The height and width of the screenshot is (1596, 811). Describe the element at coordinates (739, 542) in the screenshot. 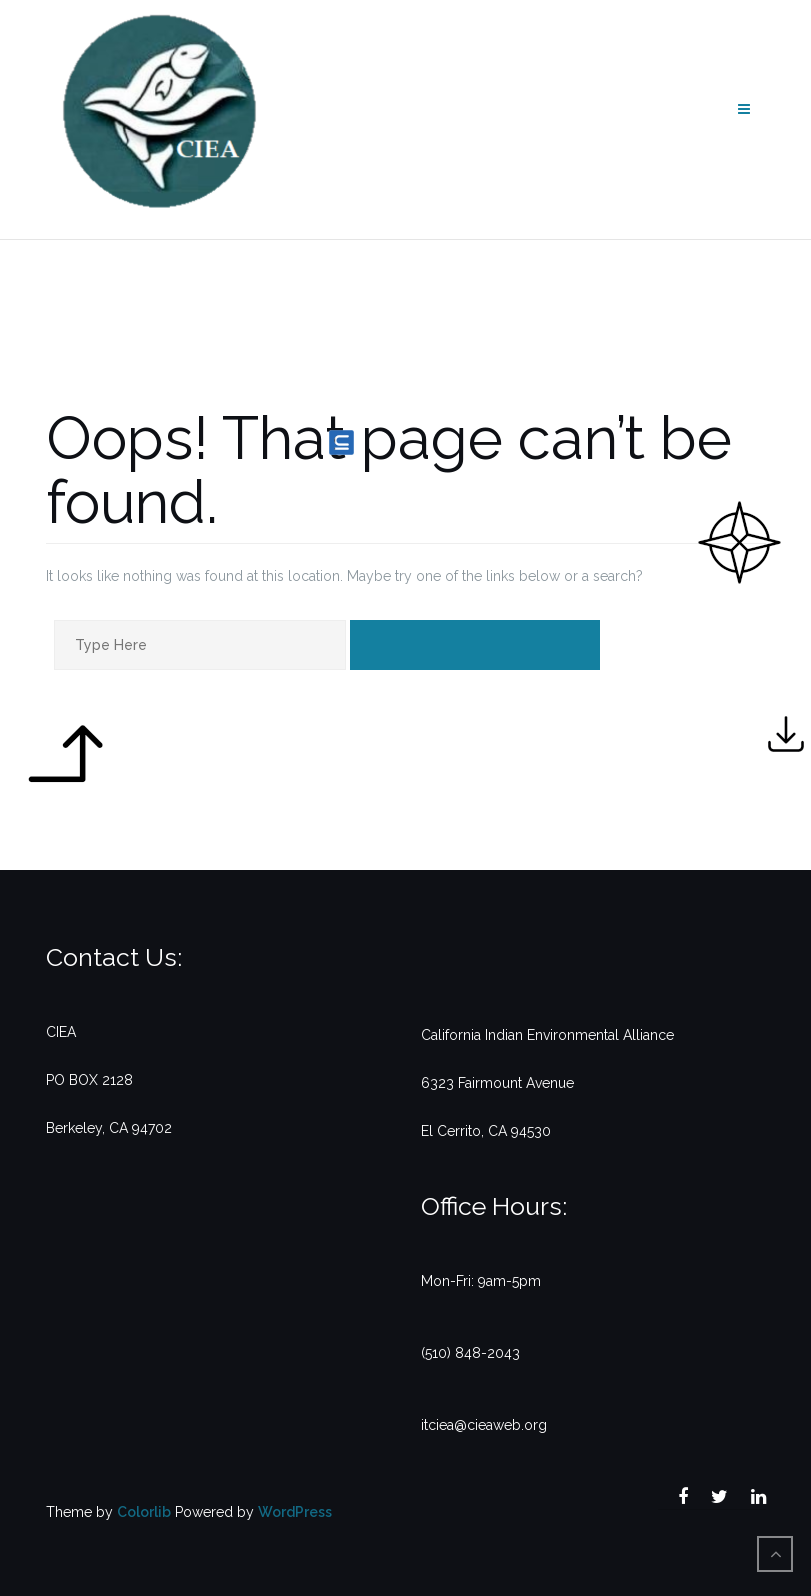

I see `access navigation or directional features` at that location.